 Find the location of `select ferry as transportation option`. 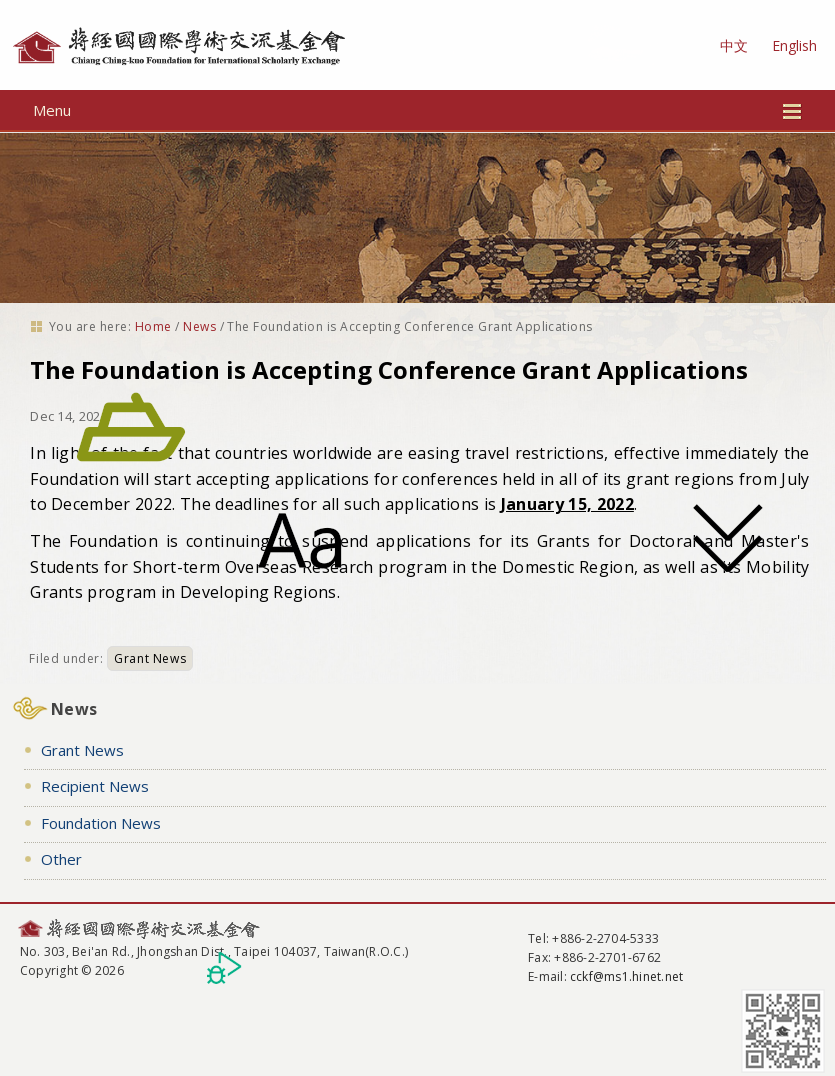

select ferry as transportation option is located at coordinates (131, 427).